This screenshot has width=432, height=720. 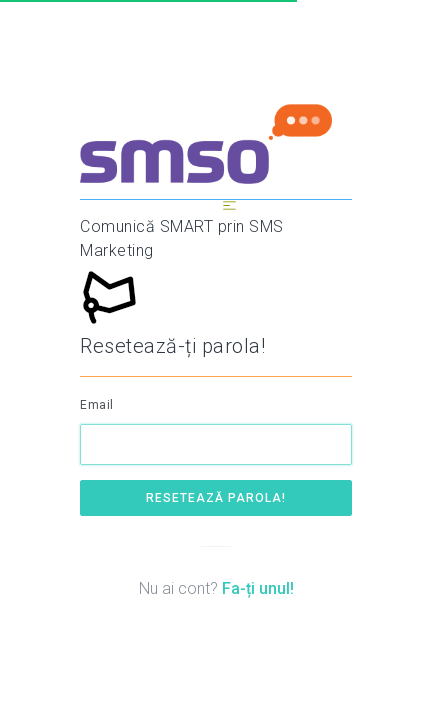 What do you see at coordinates (109, 297) in the screenshot?
I see `select a custom polygonal area` at bounding box center [109, 297].